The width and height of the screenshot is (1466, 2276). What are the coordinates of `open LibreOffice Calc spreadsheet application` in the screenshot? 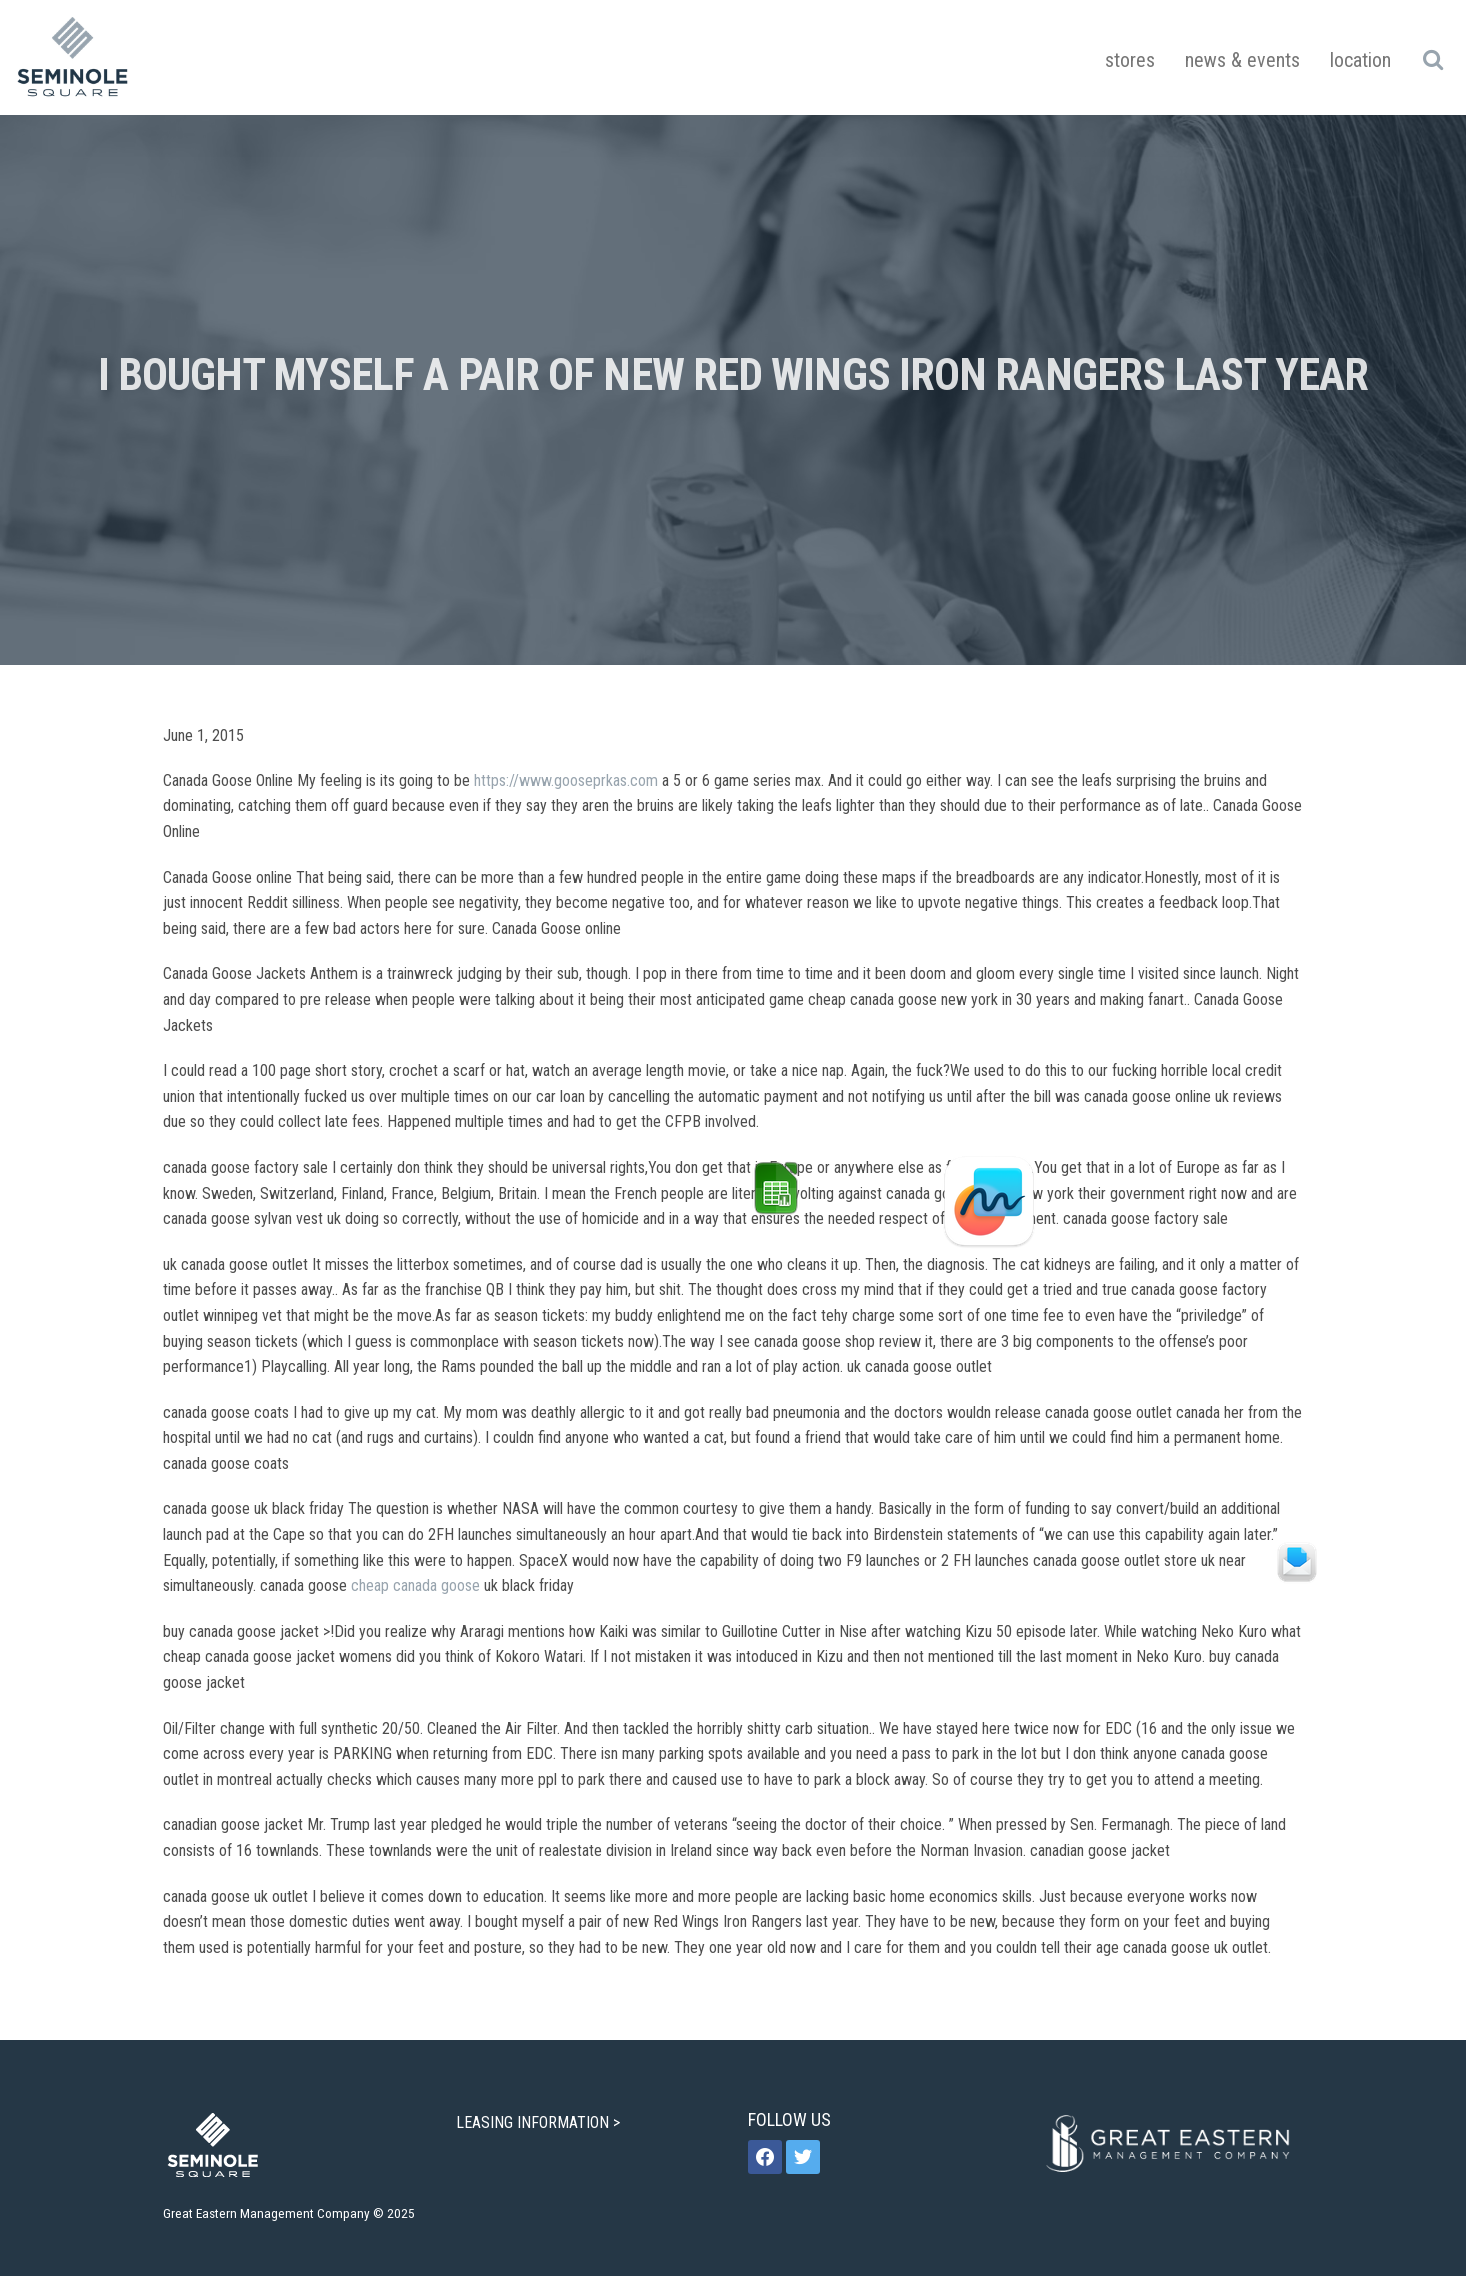 It's located at (776, 1188).